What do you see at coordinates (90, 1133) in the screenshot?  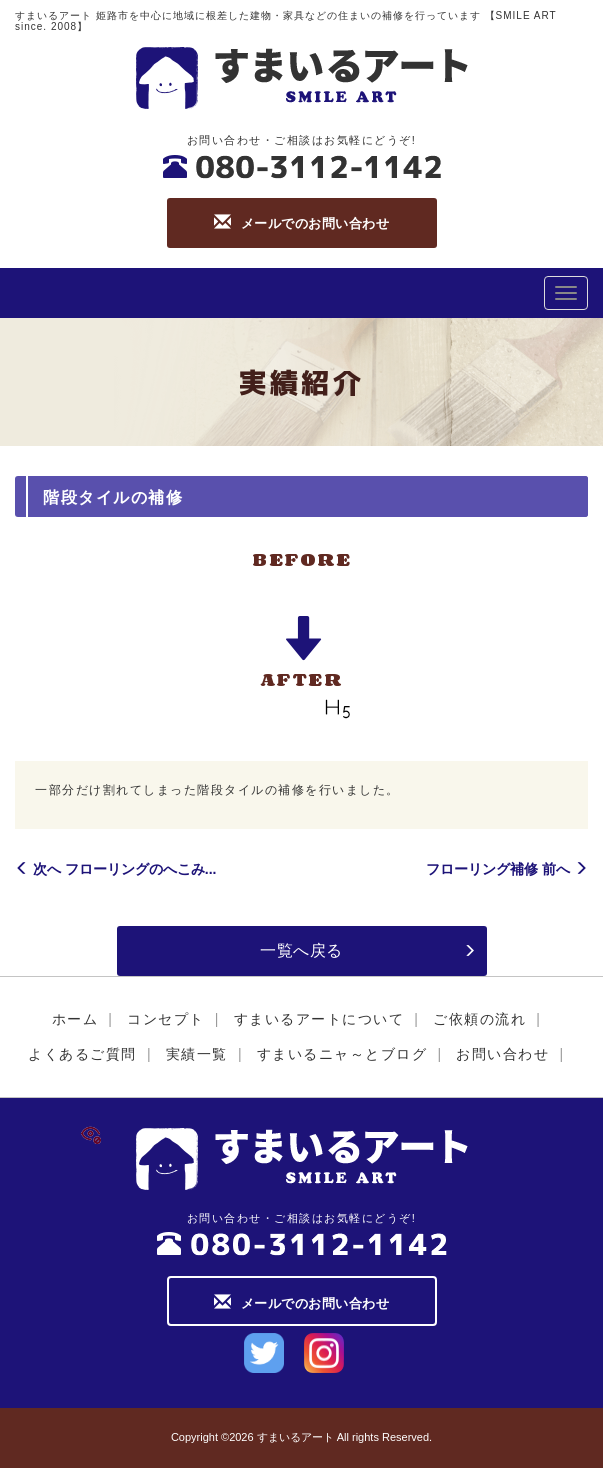 I see `disable visibility or hide content` at bounding box center [90, 1133].